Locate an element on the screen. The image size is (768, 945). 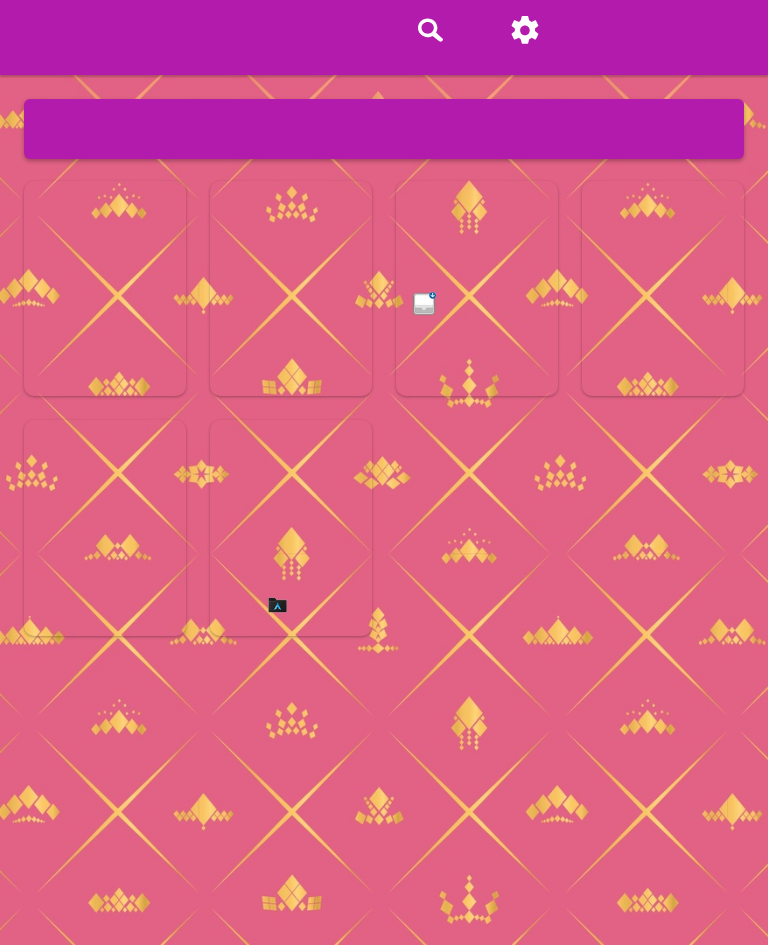
access your email inbox is located at coordinates (424, 304).